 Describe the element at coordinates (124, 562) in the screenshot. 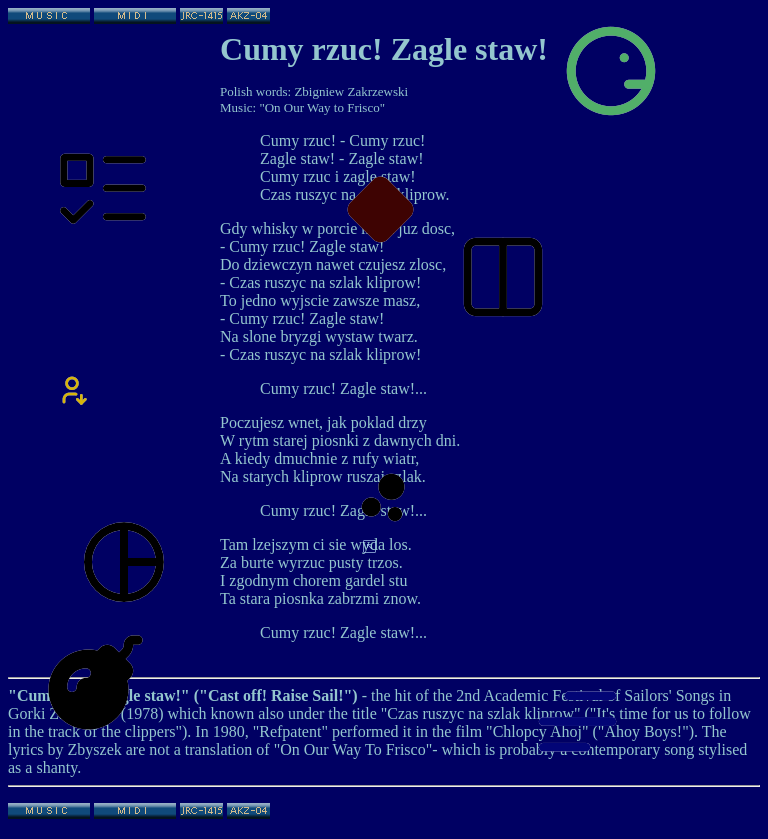

I see `view data breakdown or statistics` at that location.